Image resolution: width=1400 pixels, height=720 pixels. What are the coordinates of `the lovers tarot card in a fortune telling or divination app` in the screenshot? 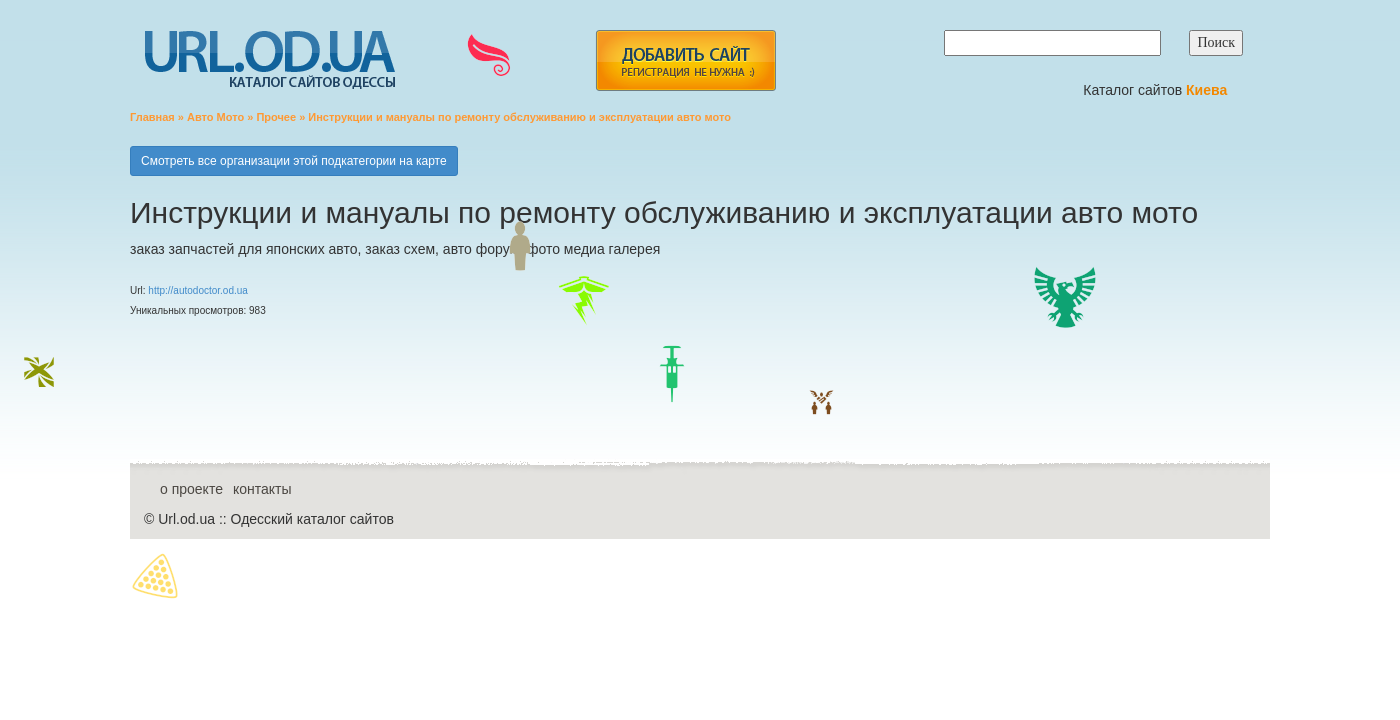 It's located at (821, 402).